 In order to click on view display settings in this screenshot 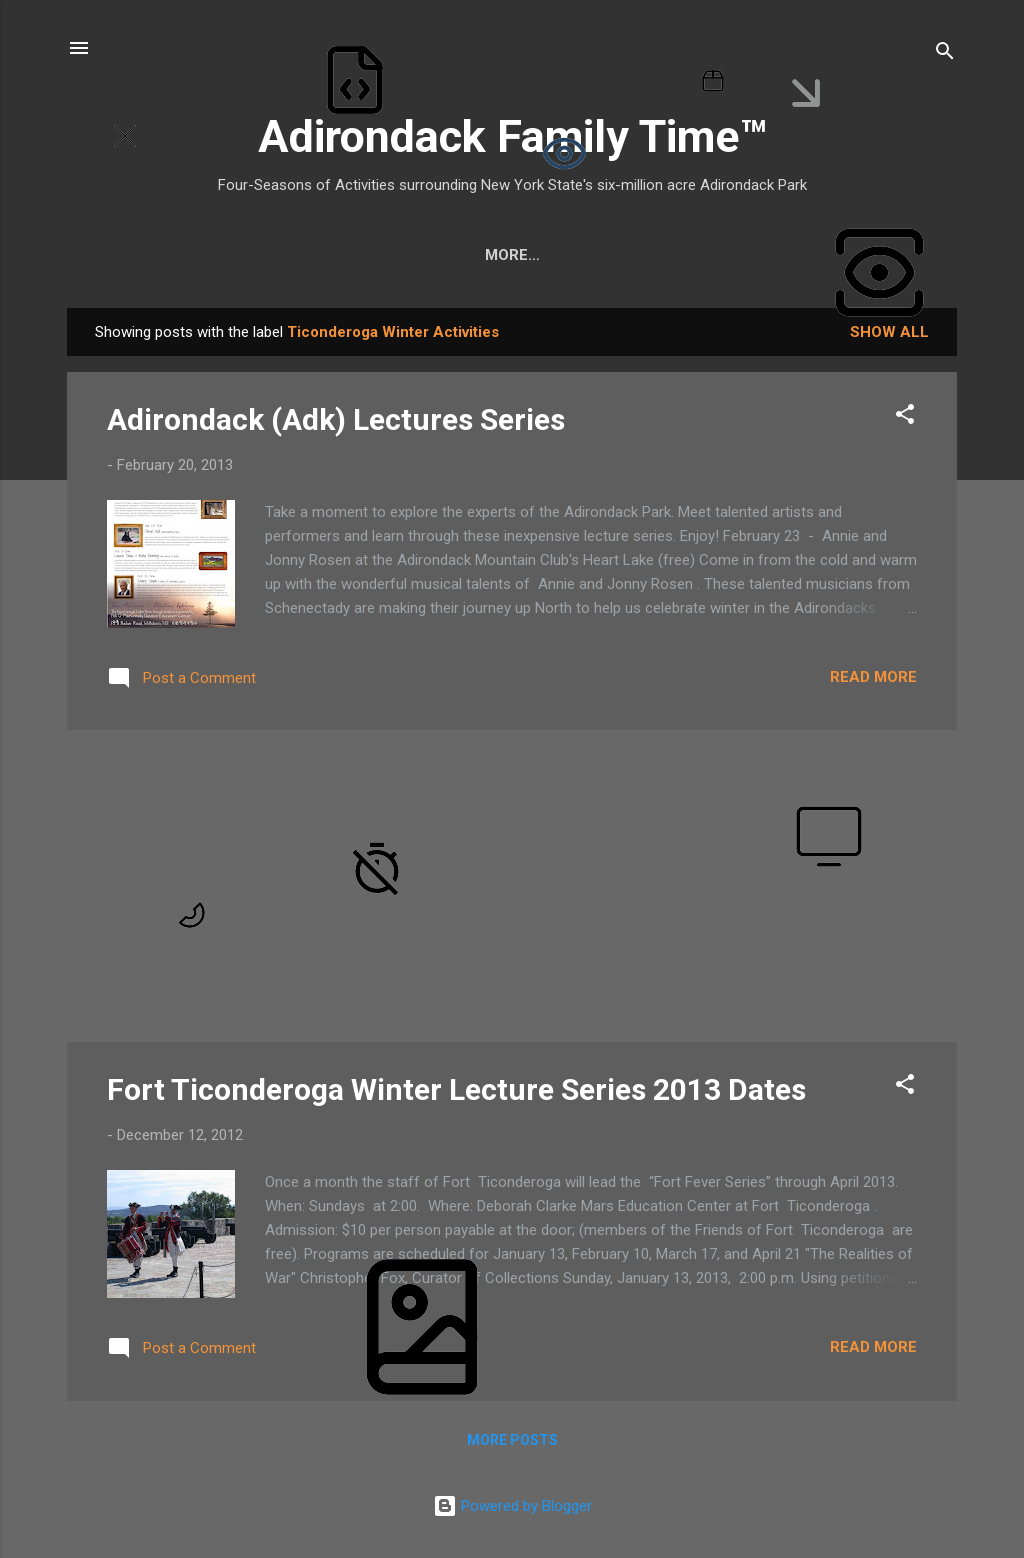, I will do `click(829, 834)`.